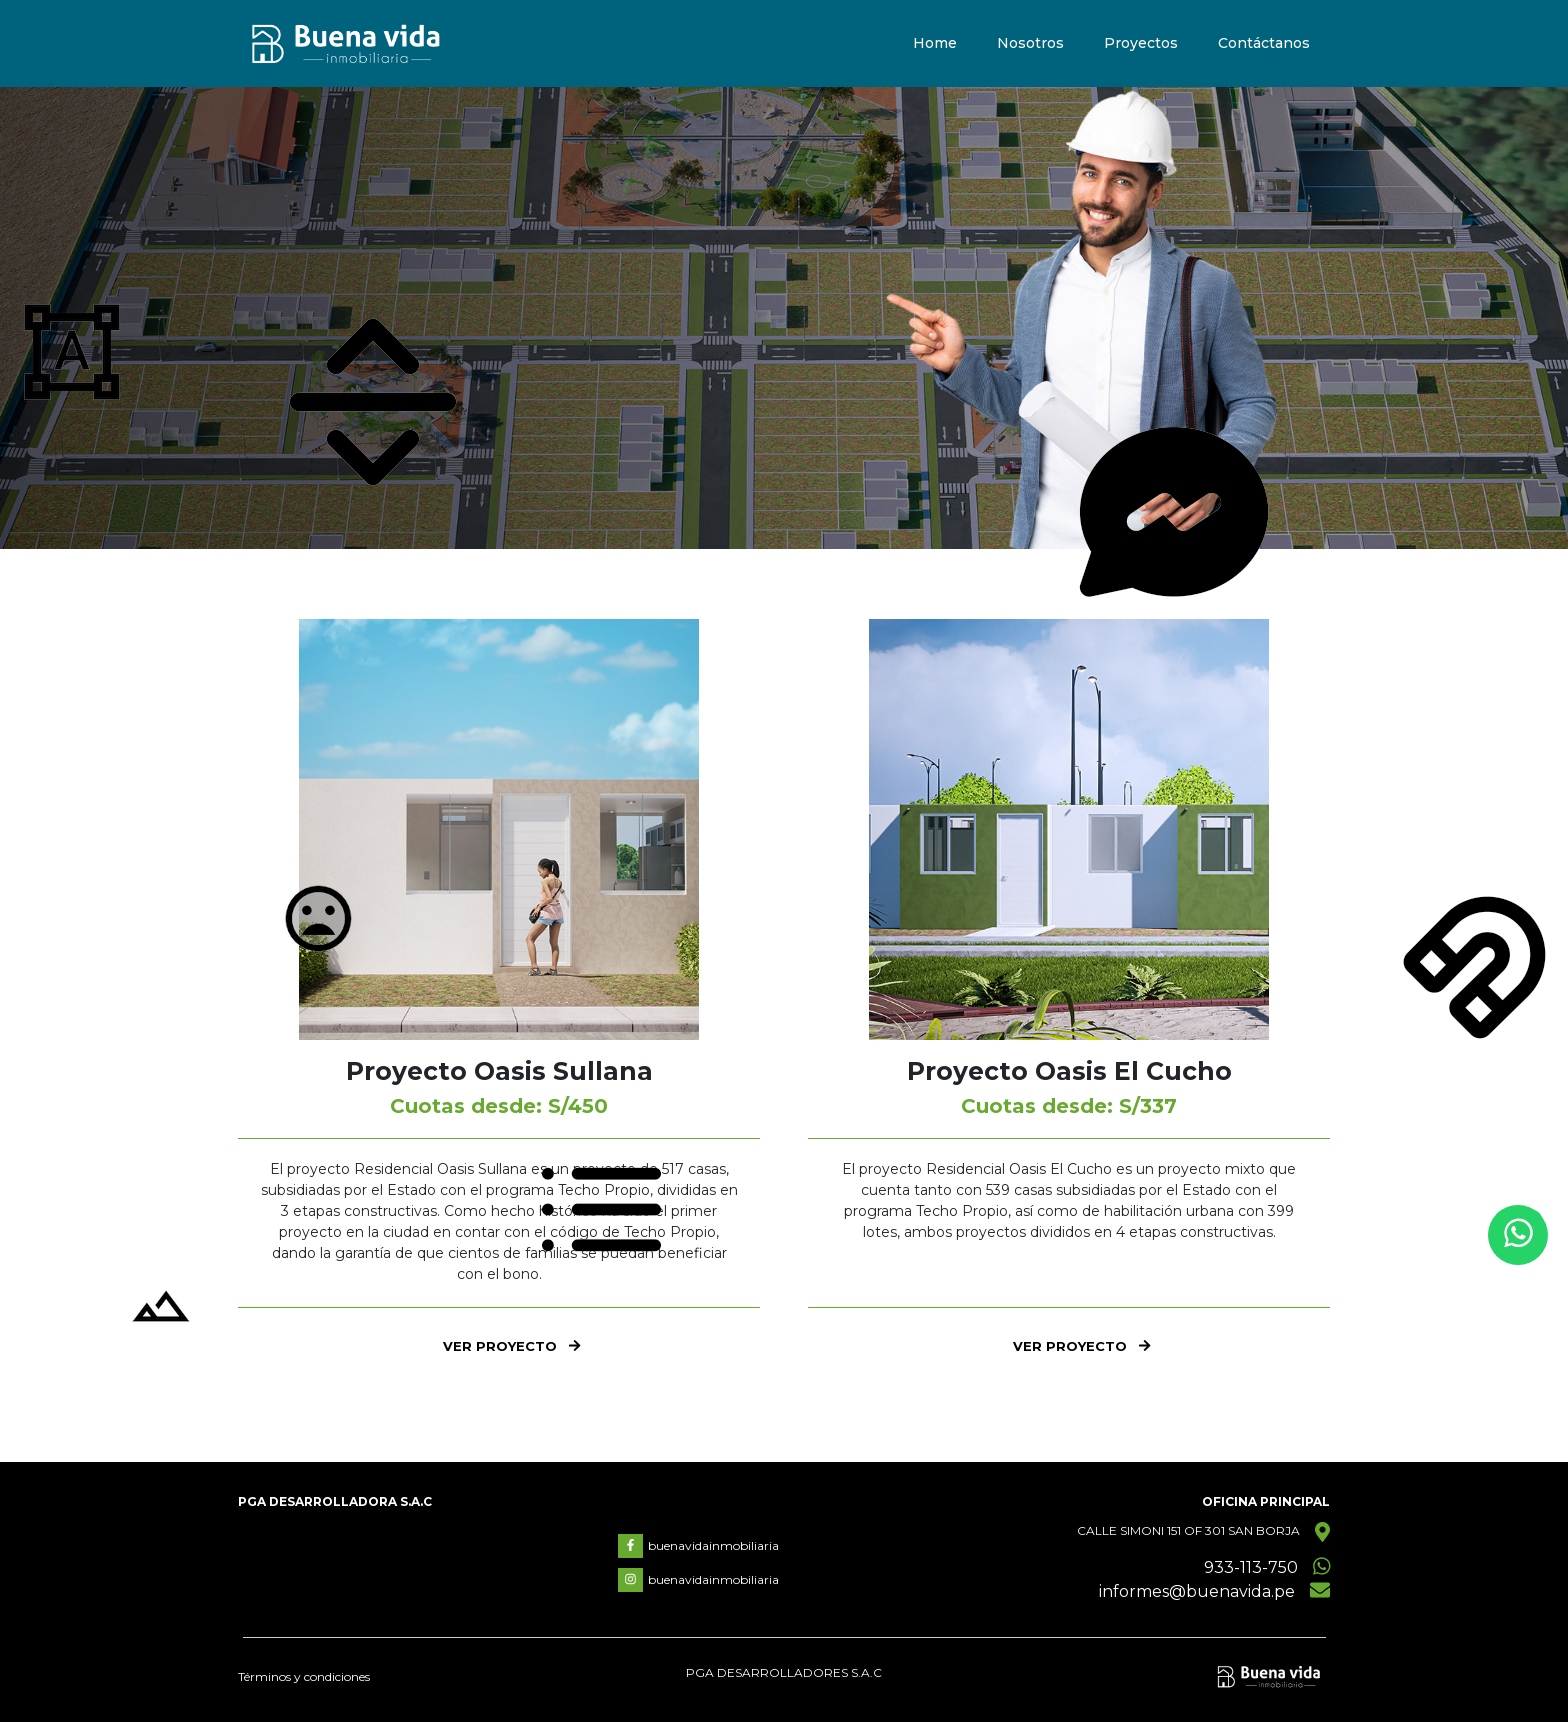 This screenshot has width=1568, height=1722. Describe the element at coordinates (72, 352) in the screenshot. I see `format or edit text box properties` at that location.